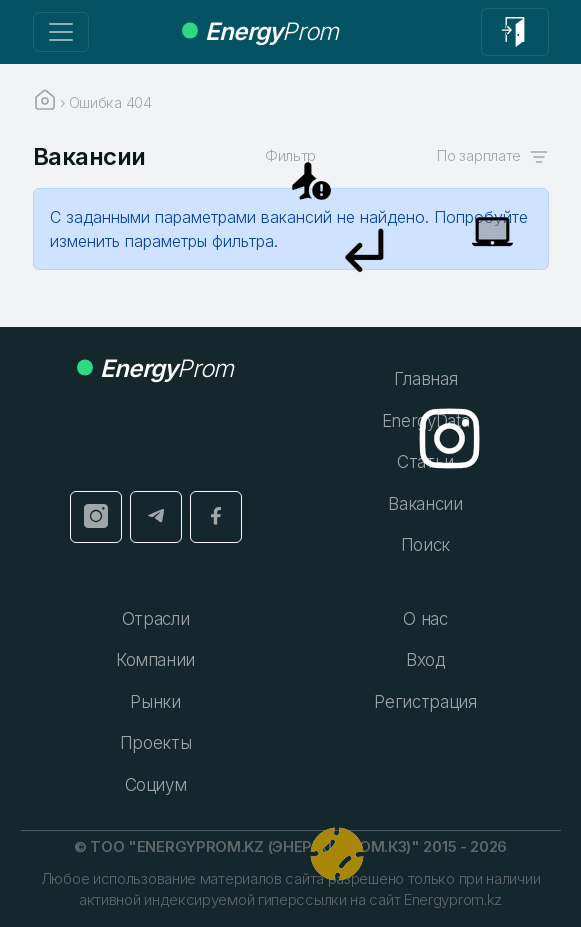 The height and width of the screenshot is (927, 581). I want to click on switch to desktop or laptop view, so click(492, 232).